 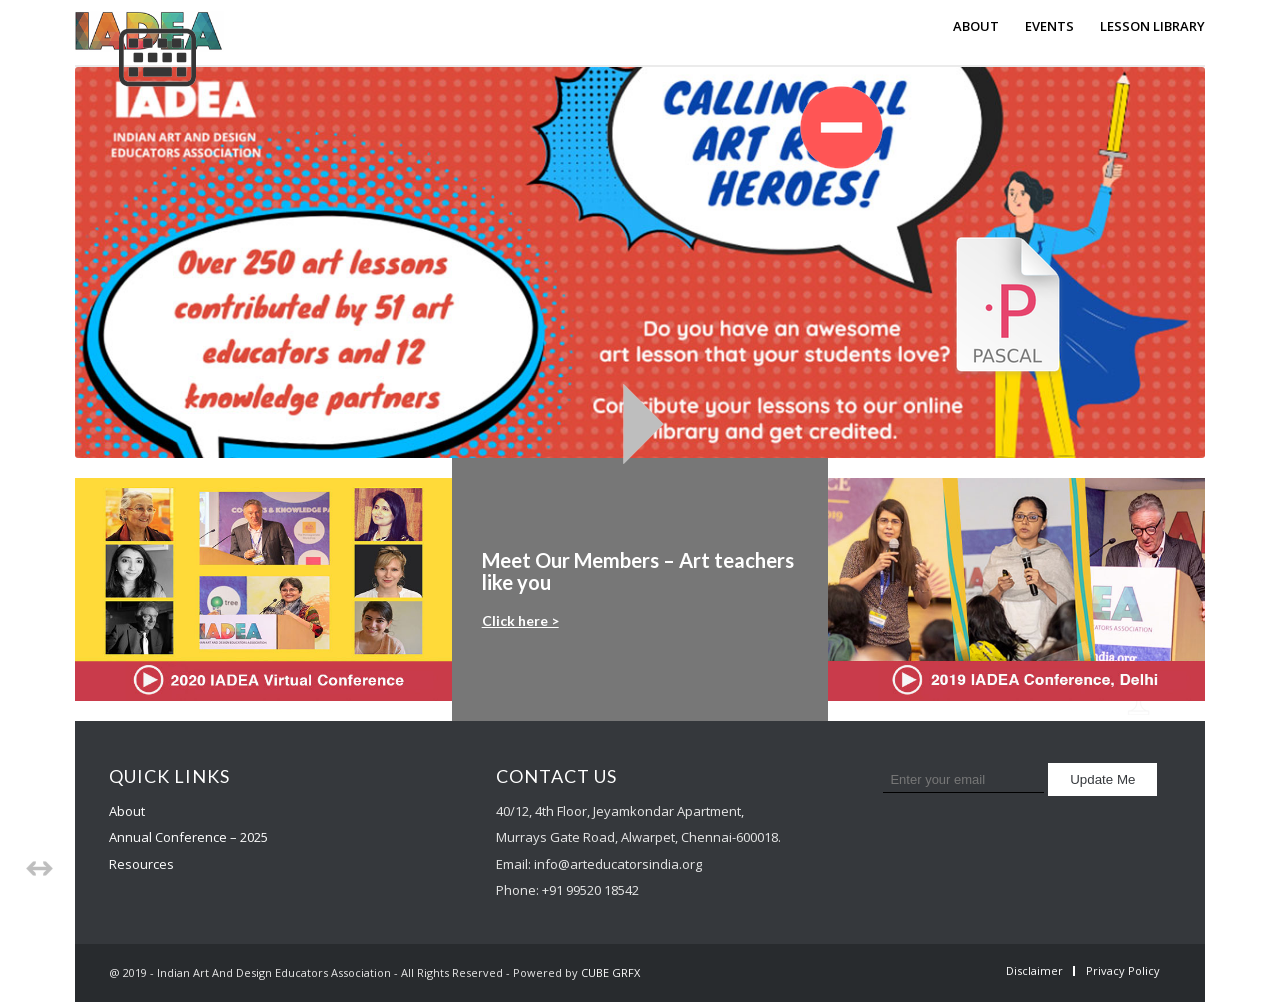 What do you see at coordinates (640, 424) in the screenshot?
I see `navigate to the next item or screen` at bounding box center [640, 424].